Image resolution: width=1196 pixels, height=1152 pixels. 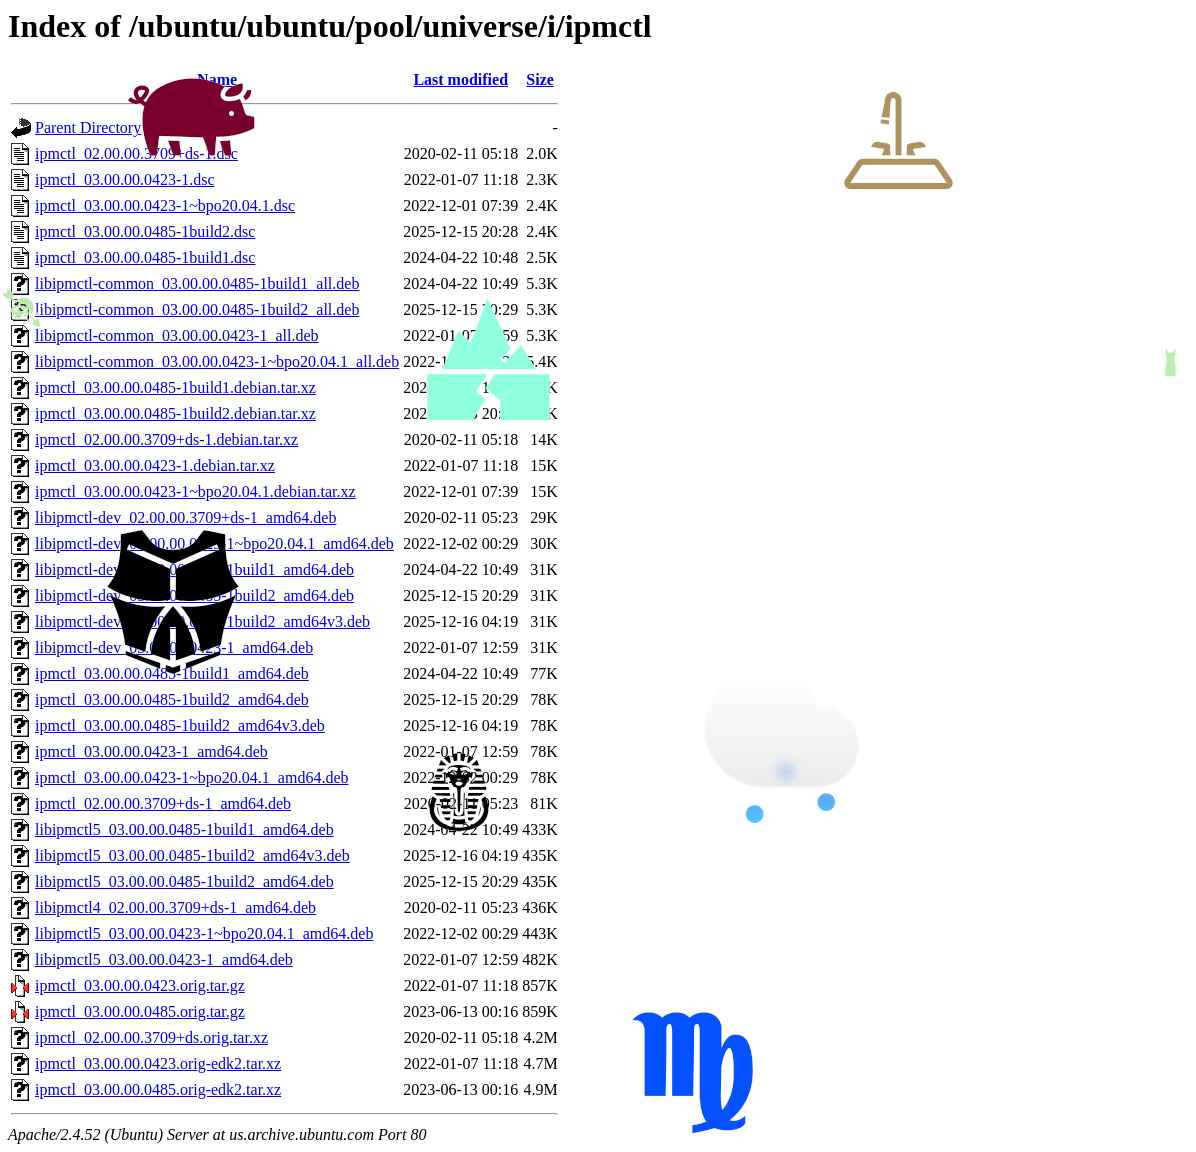 What do you see at coordinates (1170, 362) in the screenshot?
I see `browse women's clothing or dresses` at bounding box center [1170, 362].